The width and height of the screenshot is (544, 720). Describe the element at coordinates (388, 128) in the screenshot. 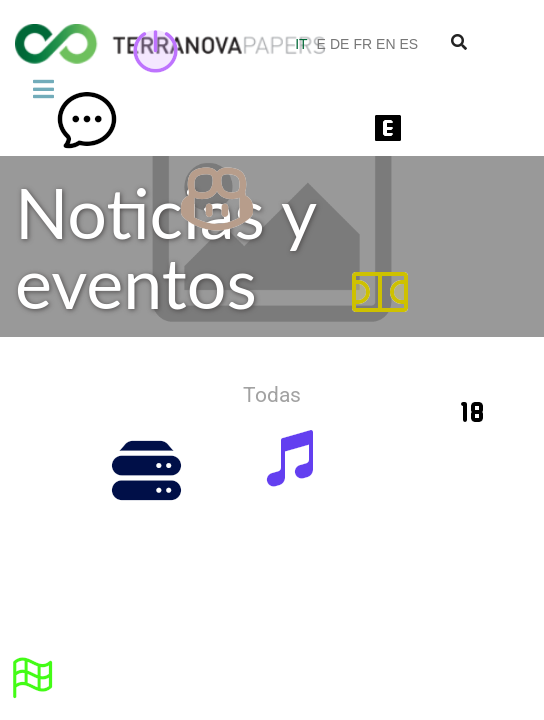

I see `indicates explicit content warning` at that location.